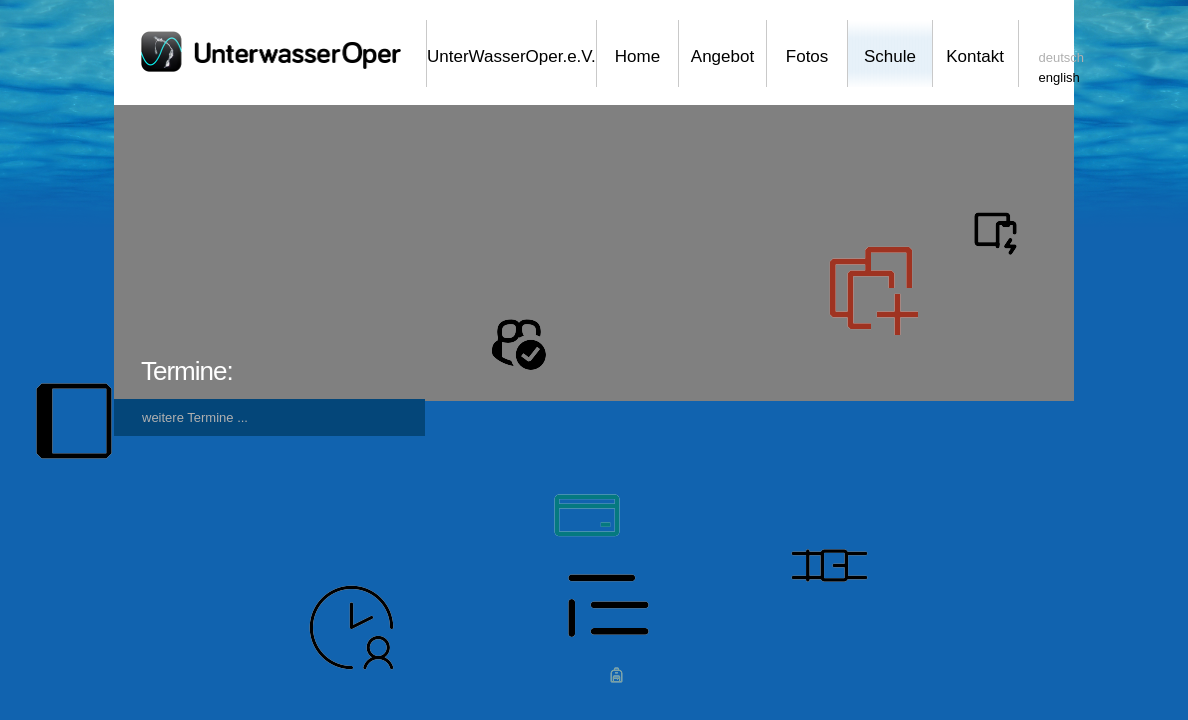 The height and width of the screenshot is (720, 1188). What do you see at coordinates (871, 288) in the screenshot?
I see `create a new collection` at bounding box center [871, 288].